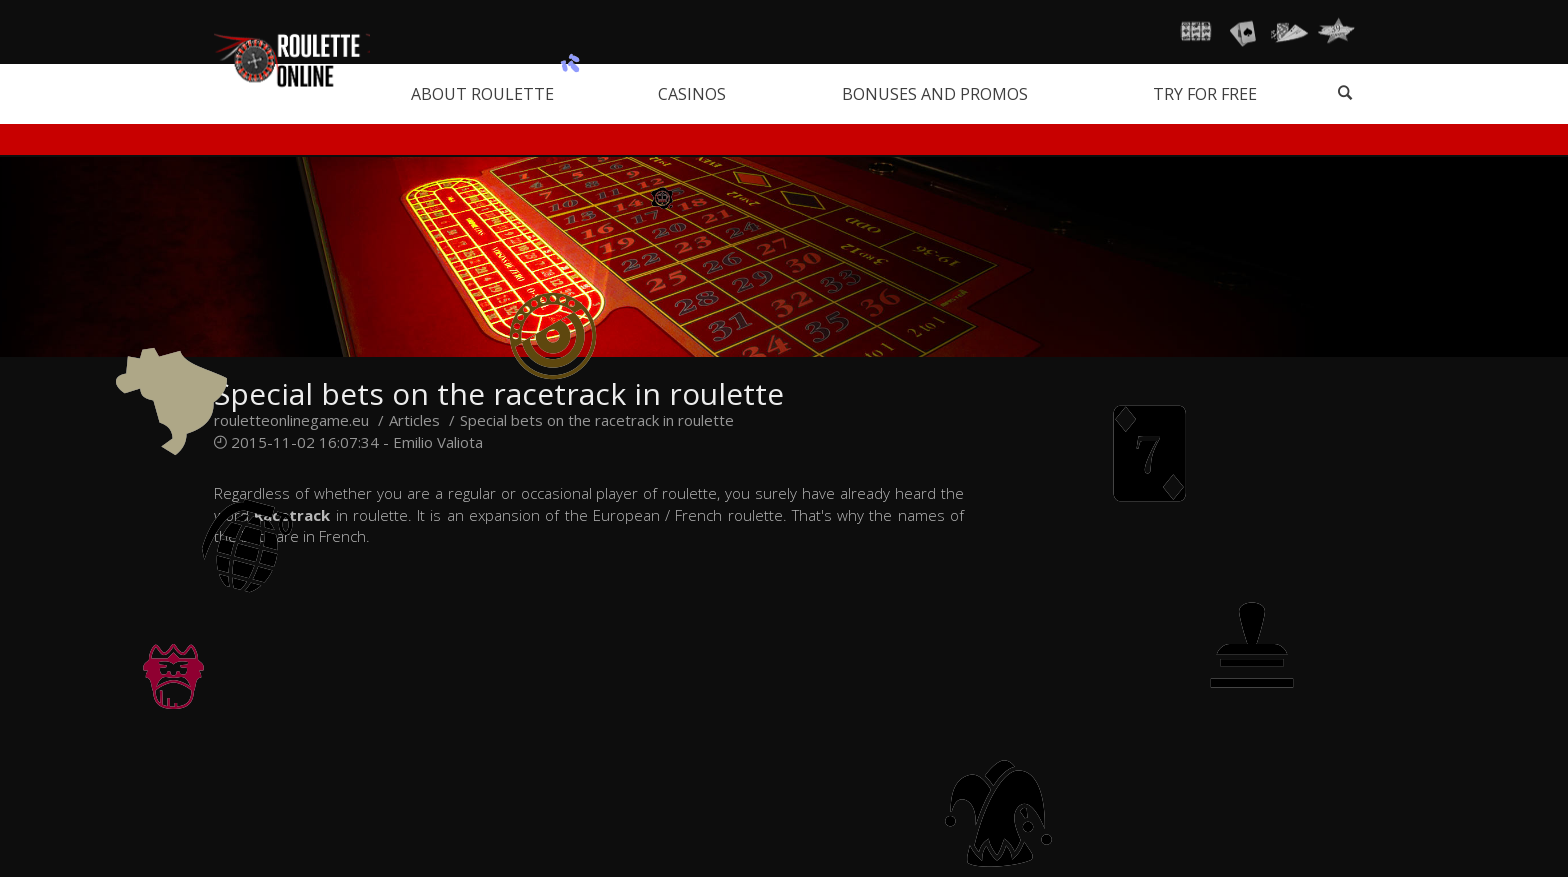 The image size is (1568, 877). I want to click on indicates an official or verified document, so click(662, 198).